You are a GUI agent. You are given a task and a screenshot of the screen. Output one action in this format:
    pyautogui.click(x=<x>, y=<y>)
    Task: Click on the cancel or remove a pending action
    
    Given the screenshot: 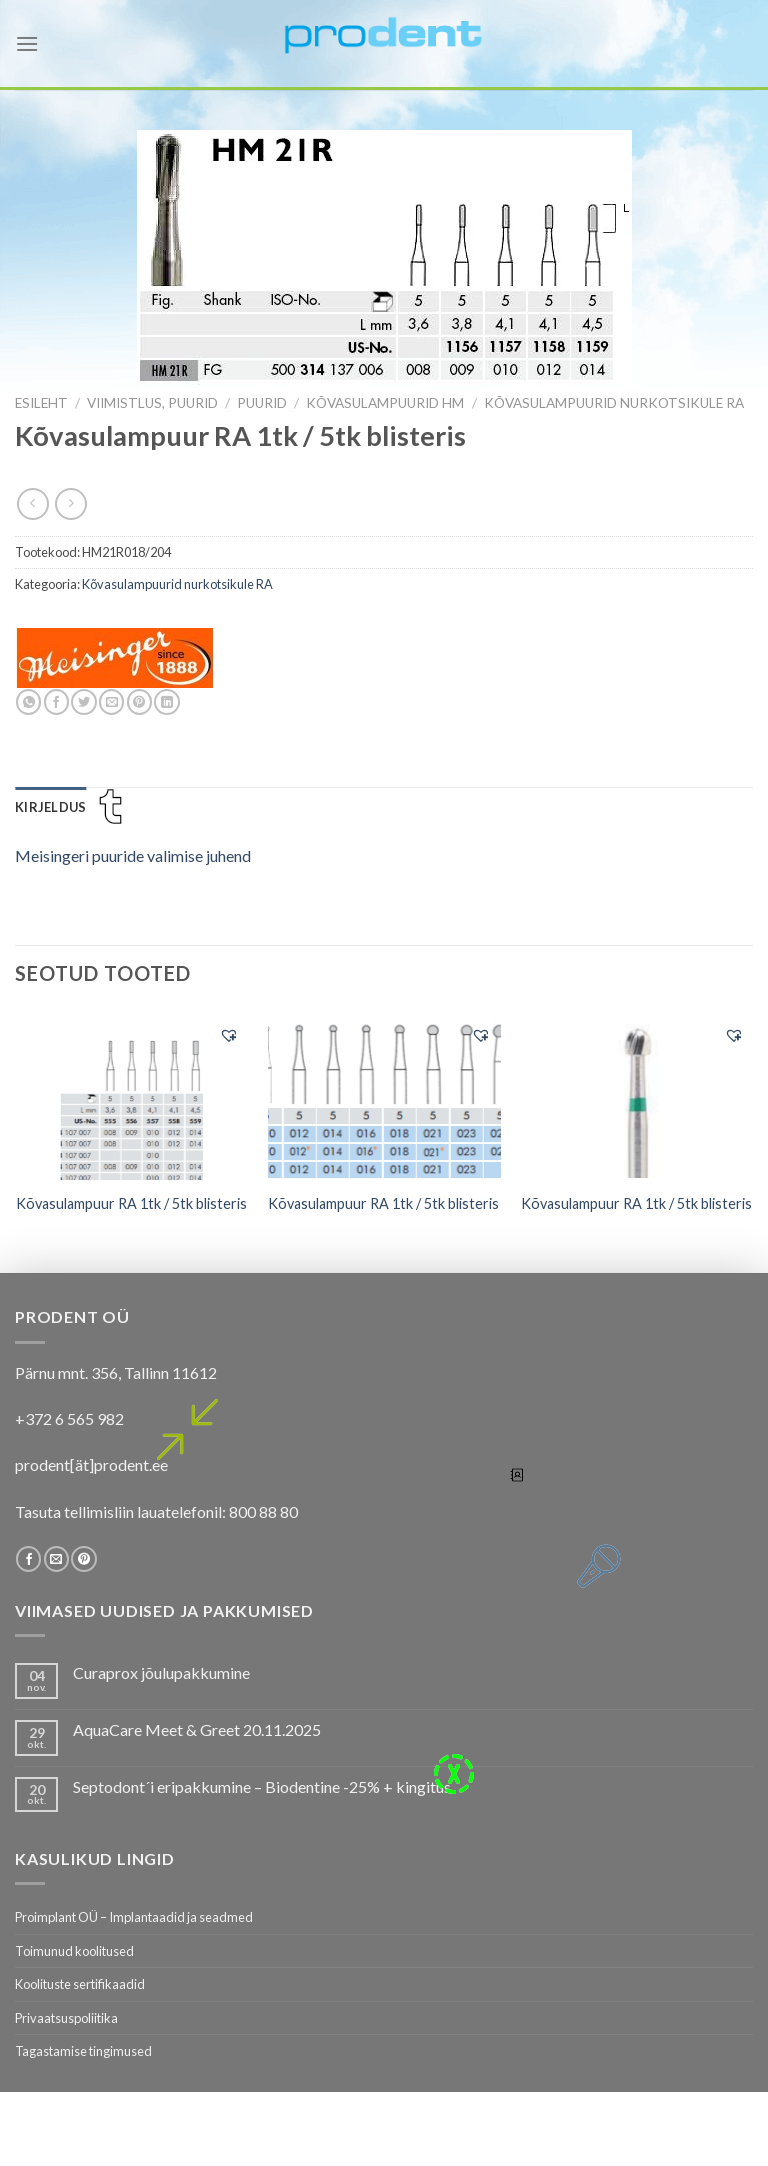 What is the action you would take?
    pyautogui.click(x=454, y=1774)
    